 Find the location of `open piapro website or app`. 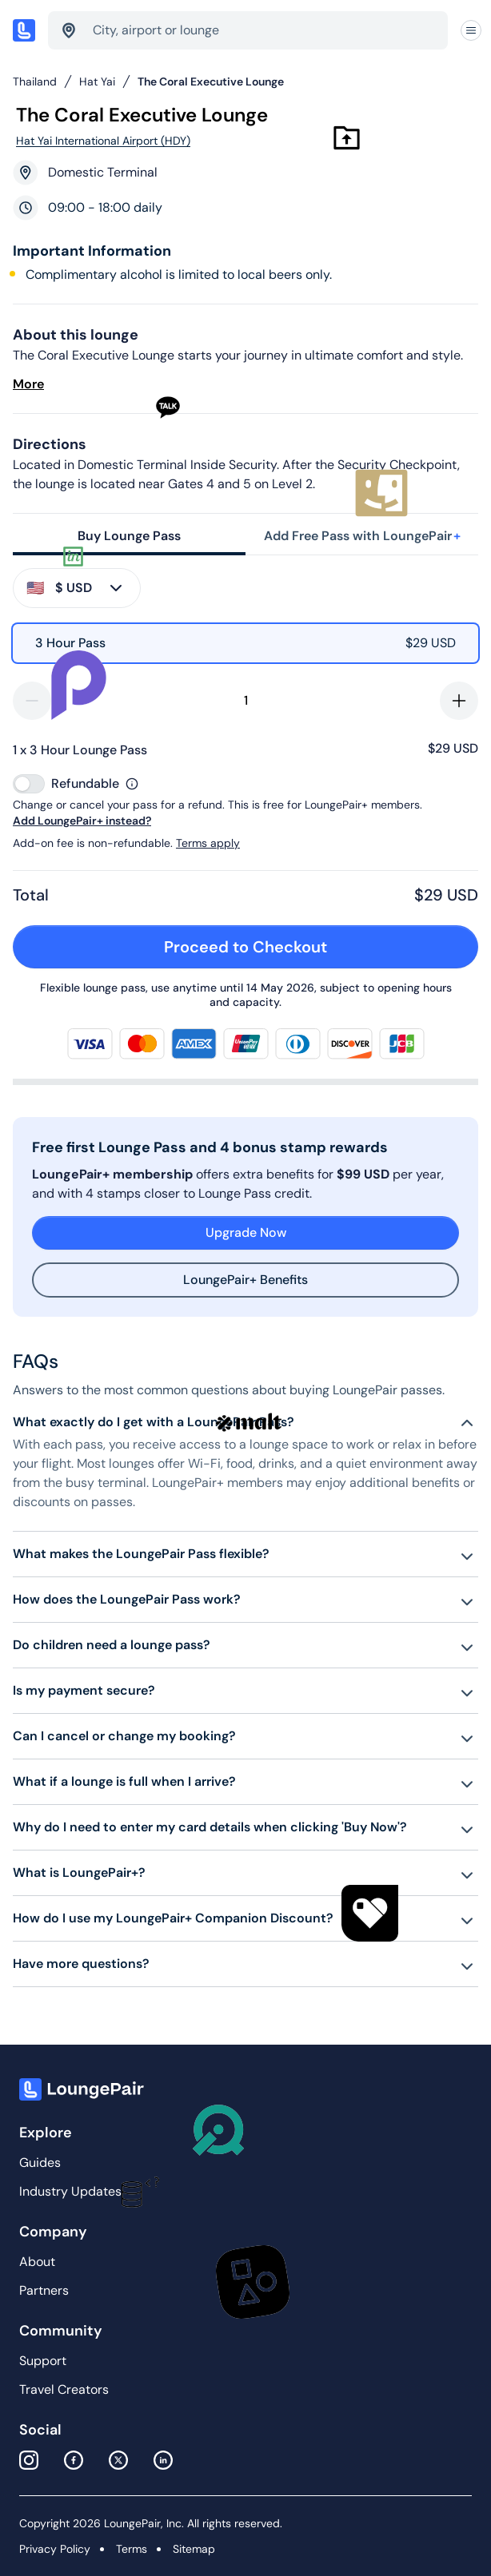

open piapro website or app is located at coordinates (78, 685).